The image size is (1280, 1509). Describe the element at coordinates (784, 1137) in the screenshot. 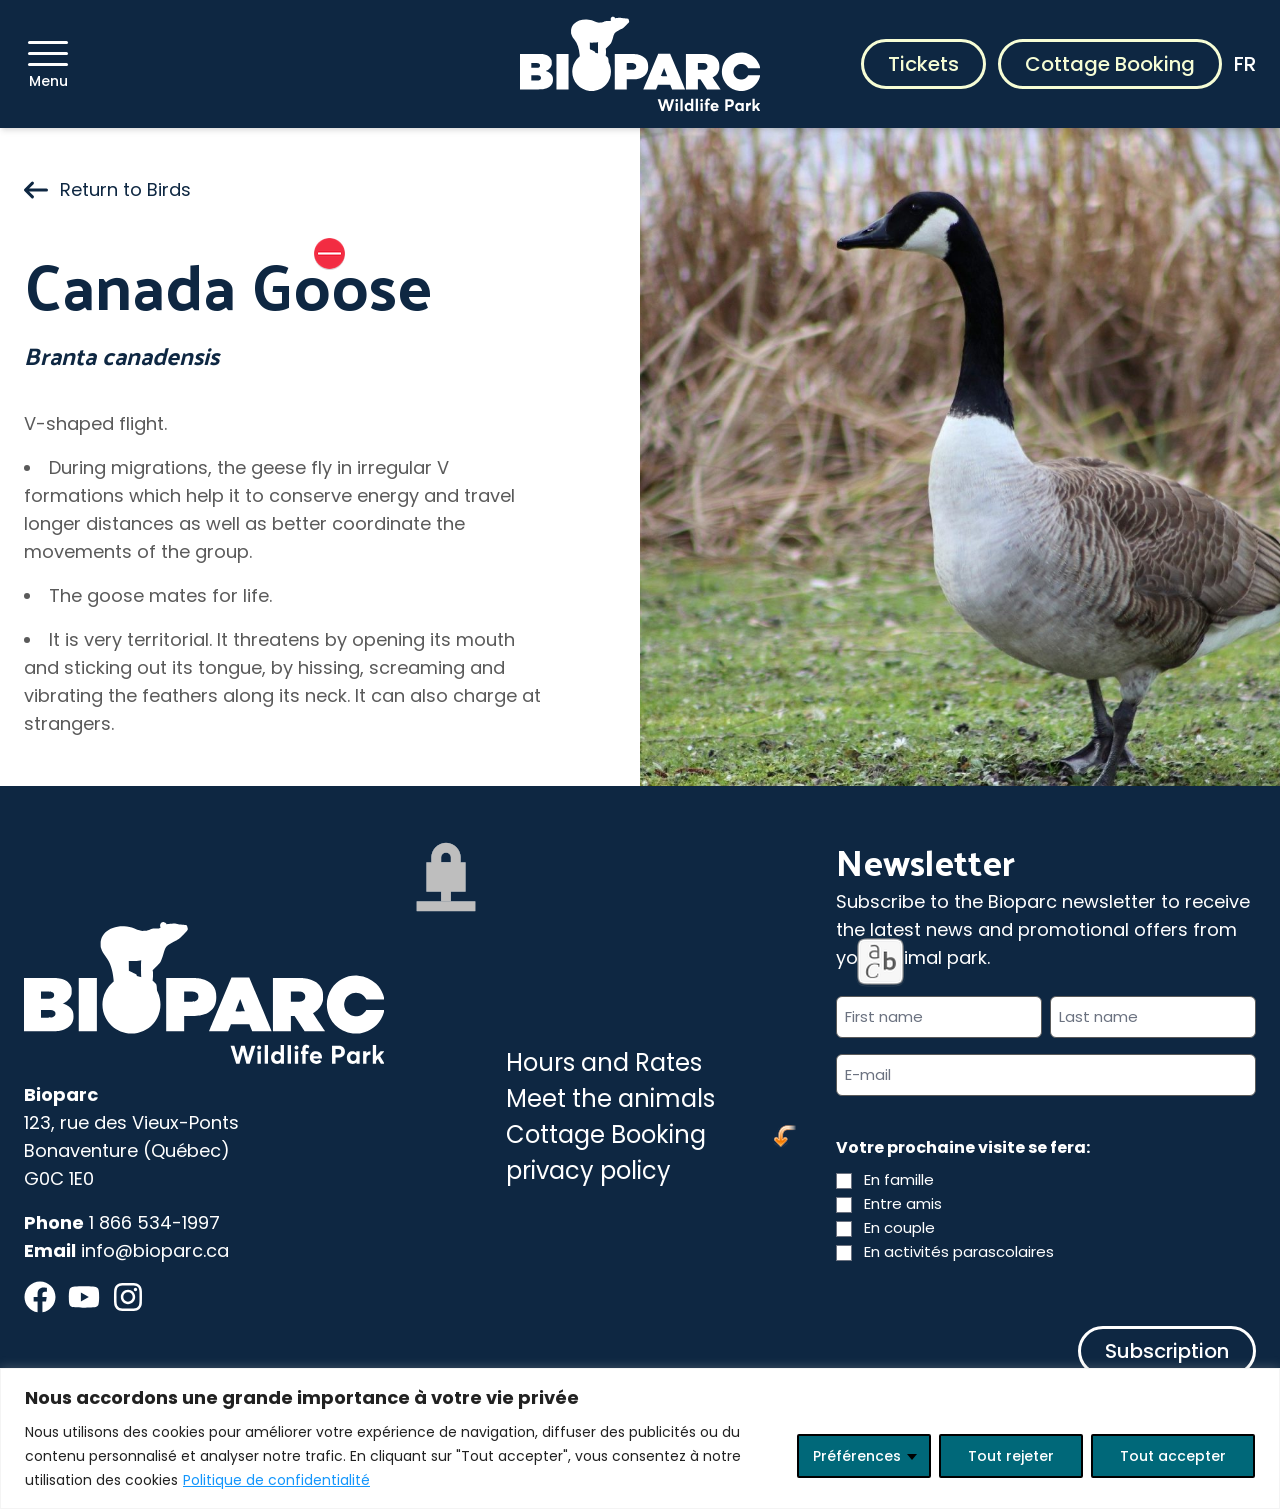

I see `rotate object counterclockwise` at that location.